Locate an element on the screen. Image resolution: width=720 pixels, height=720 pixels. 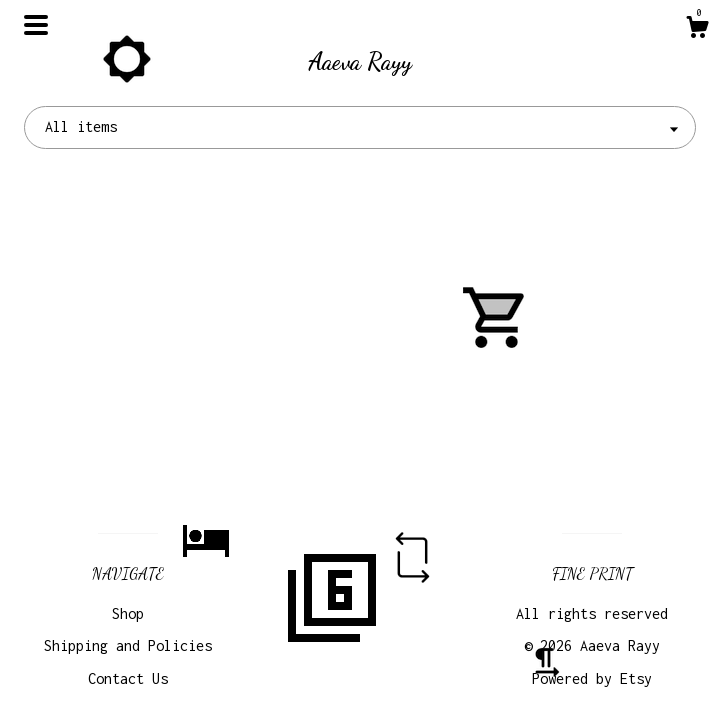
find nearby hotels or accommodations is located at coordinates (206, 540).